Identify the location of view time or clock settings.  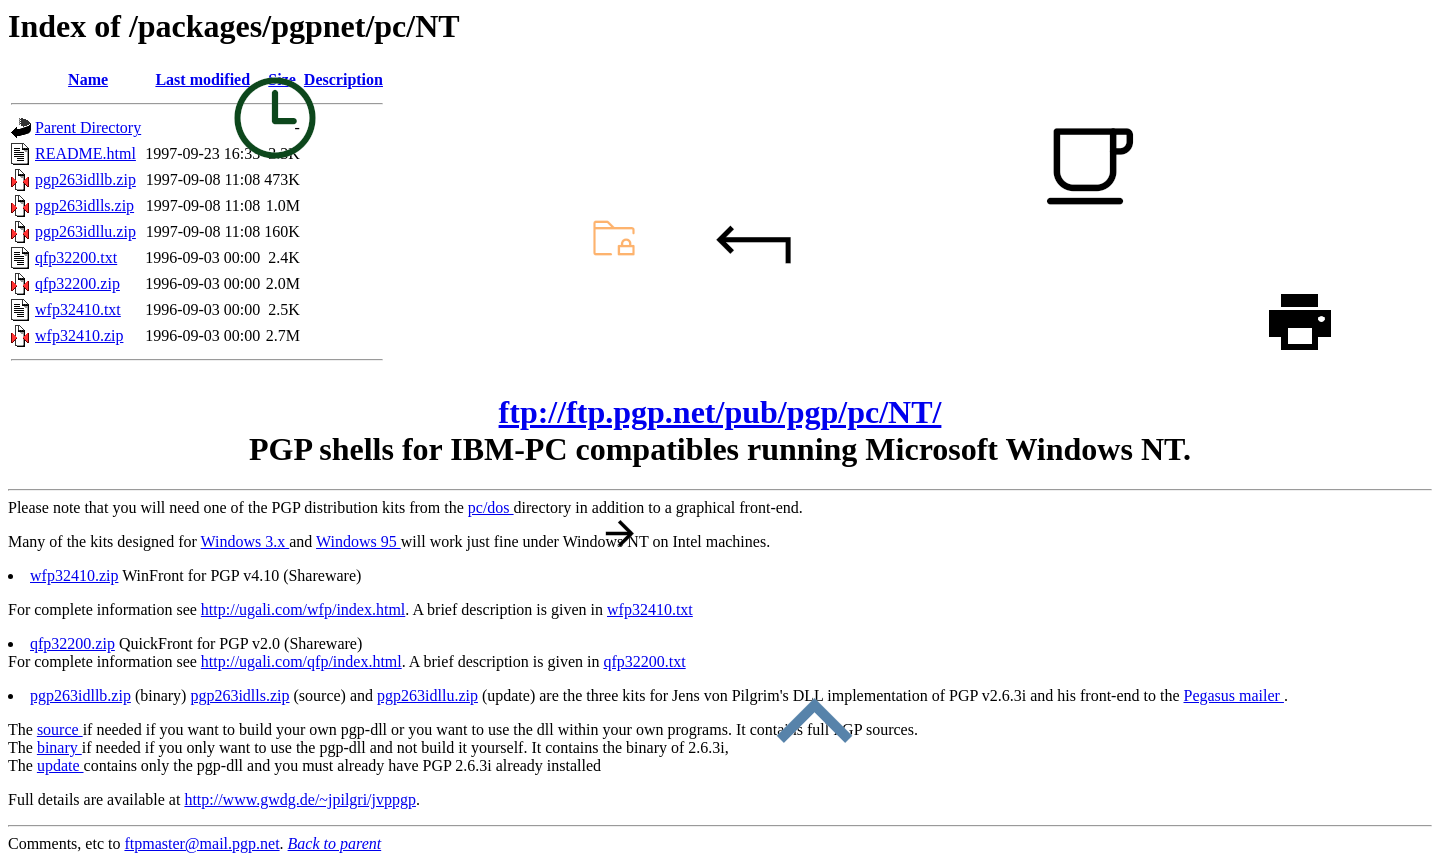
(275, 118).